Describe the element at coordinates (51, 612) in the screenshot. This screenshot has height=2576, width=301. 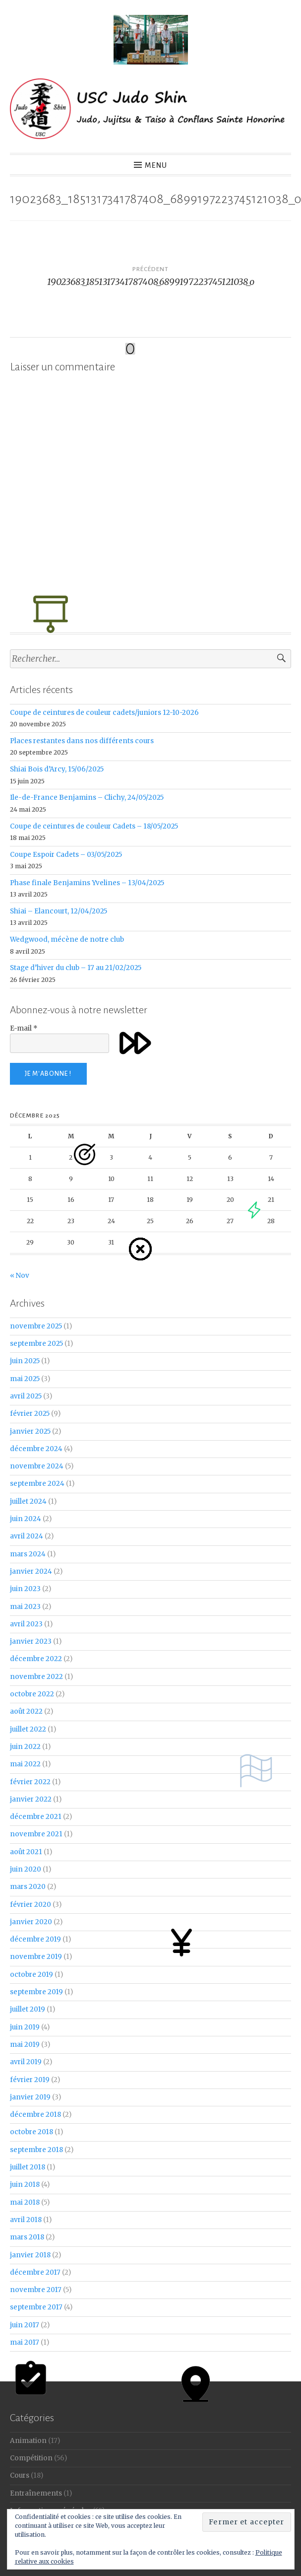
I see `start a presentation` at that location.